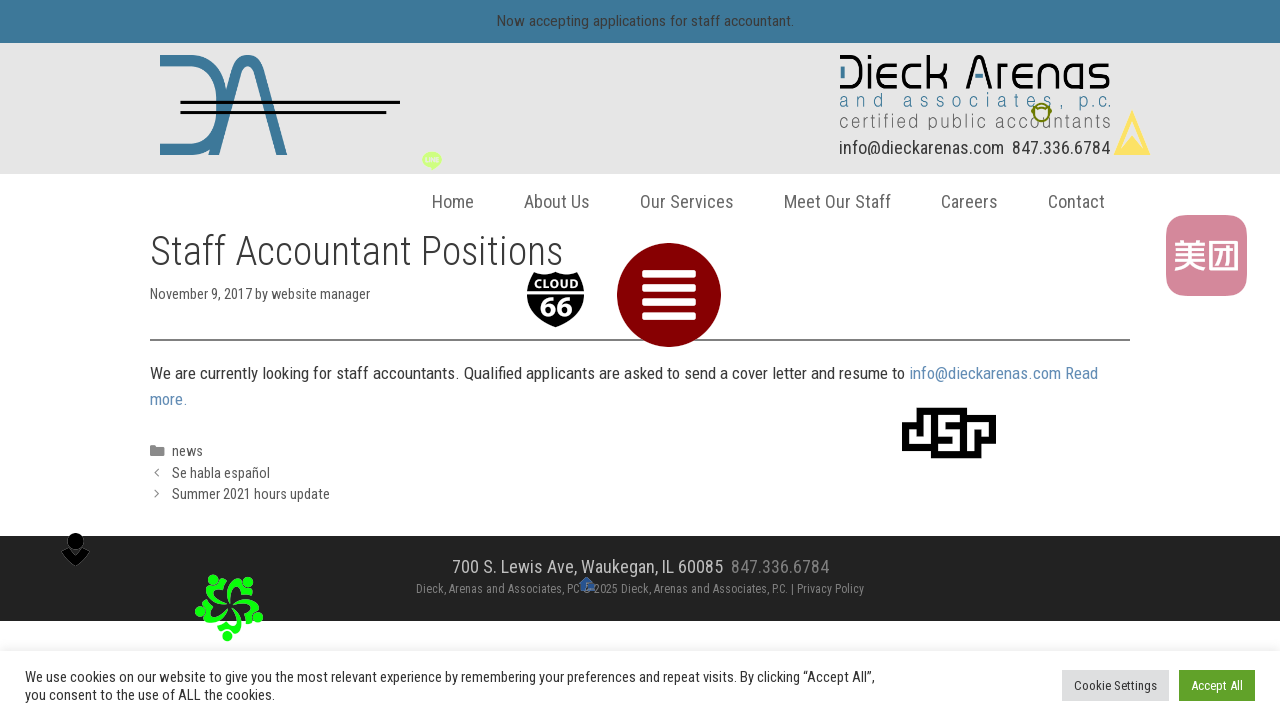 The height and width of the screenshot is (720, 1280). What do you see at coordinates (555, 299) in the screenshot?
I see `cloud66 company logo` at bounding box center [555, 299].